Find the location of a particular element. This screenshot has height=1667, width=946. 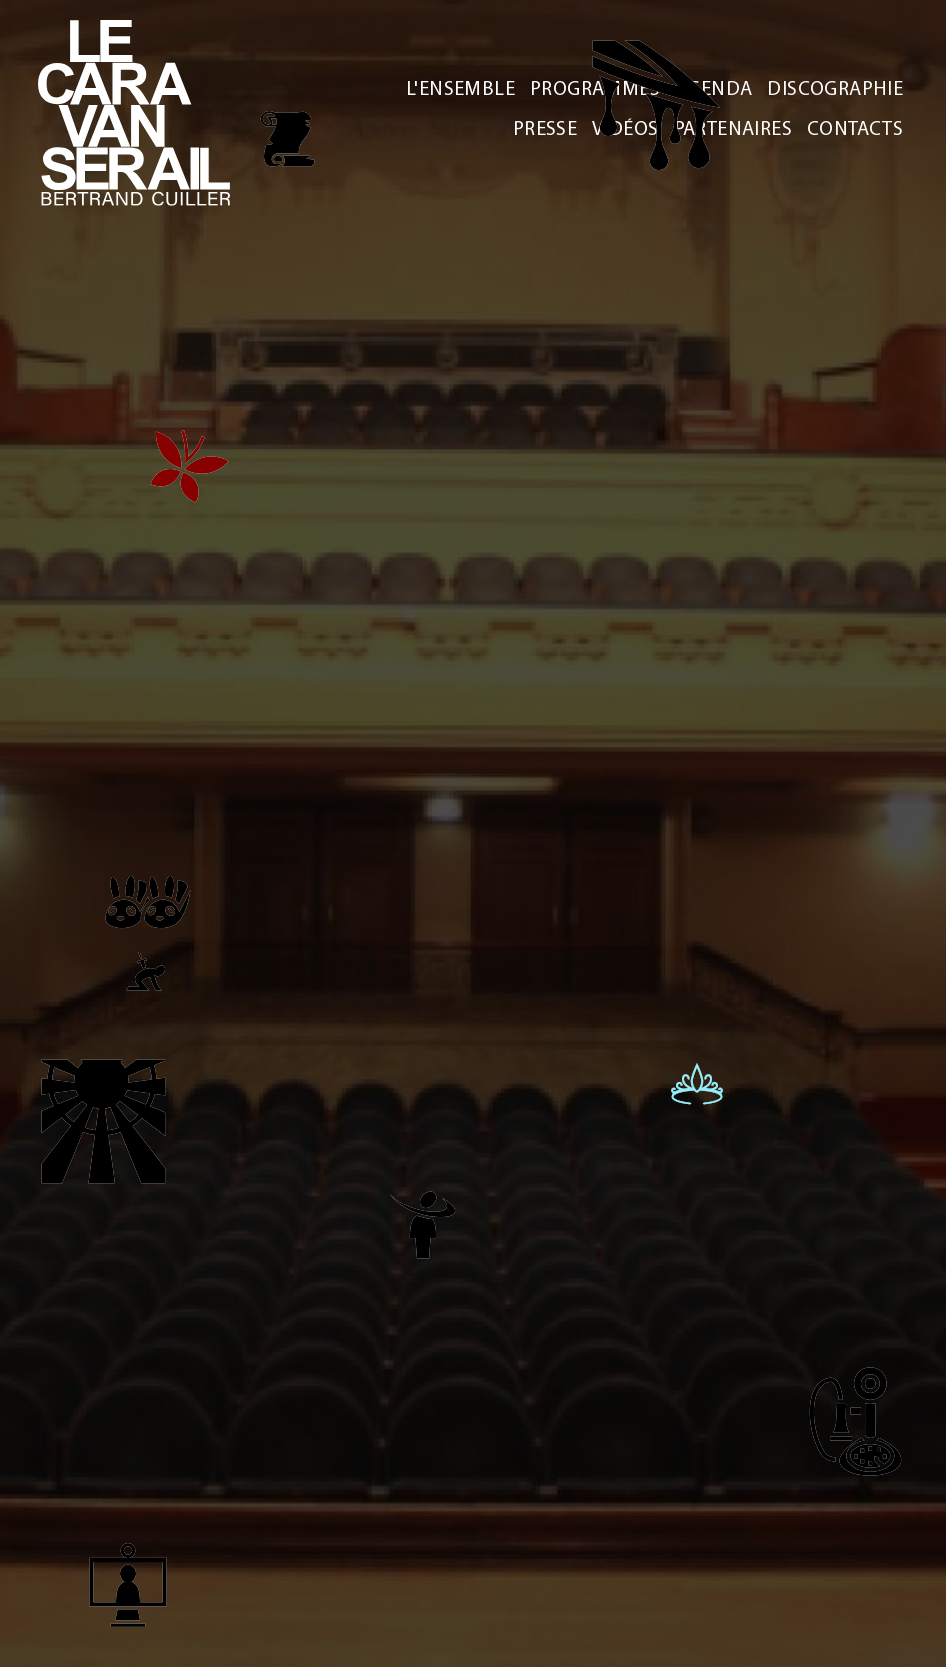

indicates a character or avatar with special status is located at coordinates (422, 1225).